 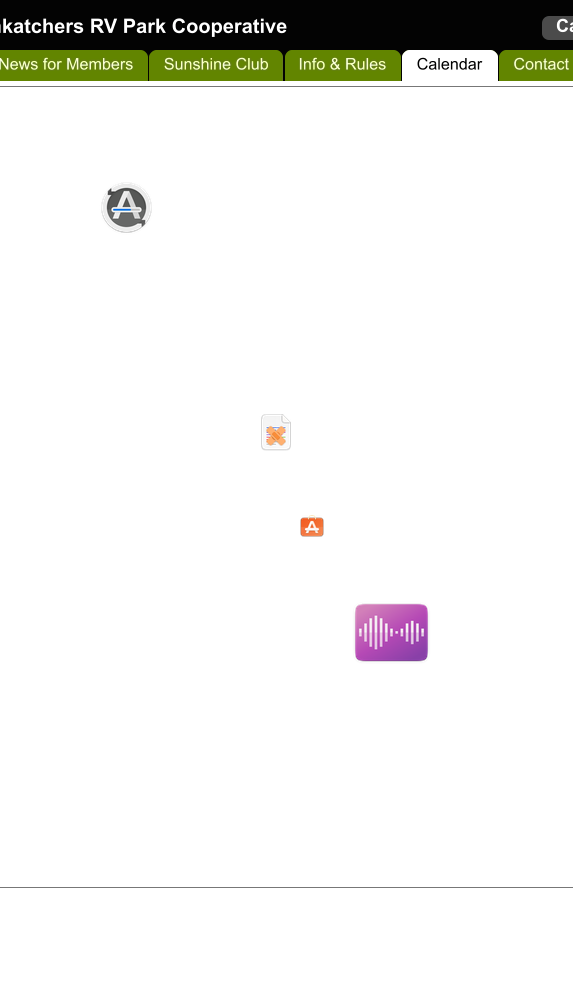 I want to click on open the Ubuntu Software Center, so click(x=312, y=527).